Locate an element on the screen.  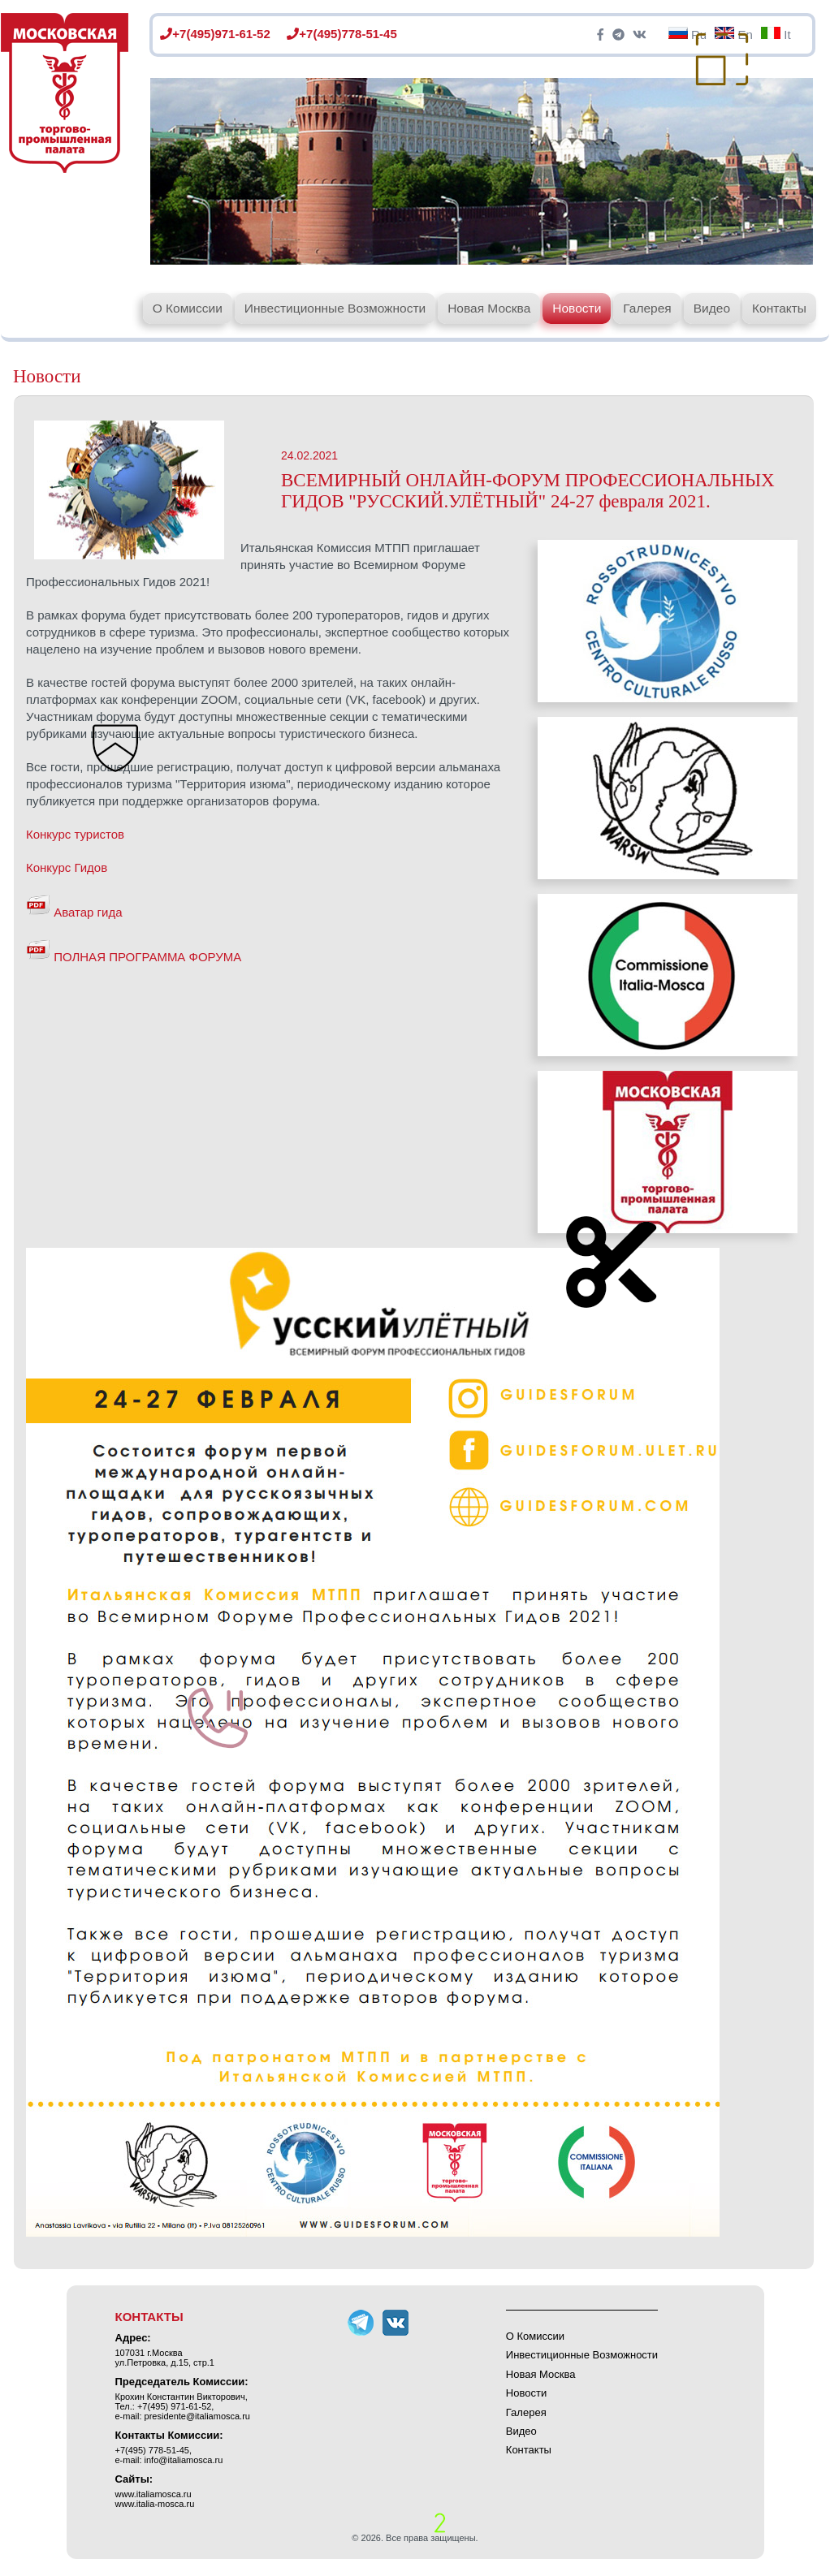
resize a window or element is located at coordinates (722, 59).